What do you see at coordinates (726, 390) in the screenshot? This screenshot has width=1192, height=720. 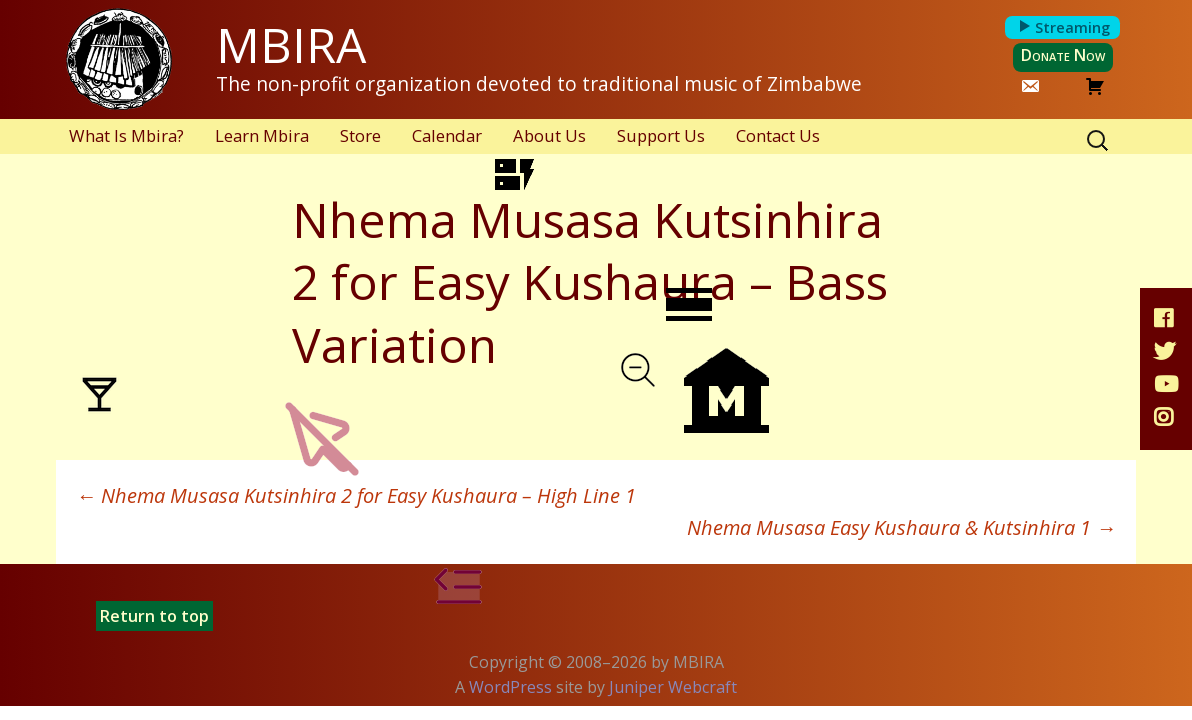 I see `view nearby museums on the map` at bounding box center [726, 390].